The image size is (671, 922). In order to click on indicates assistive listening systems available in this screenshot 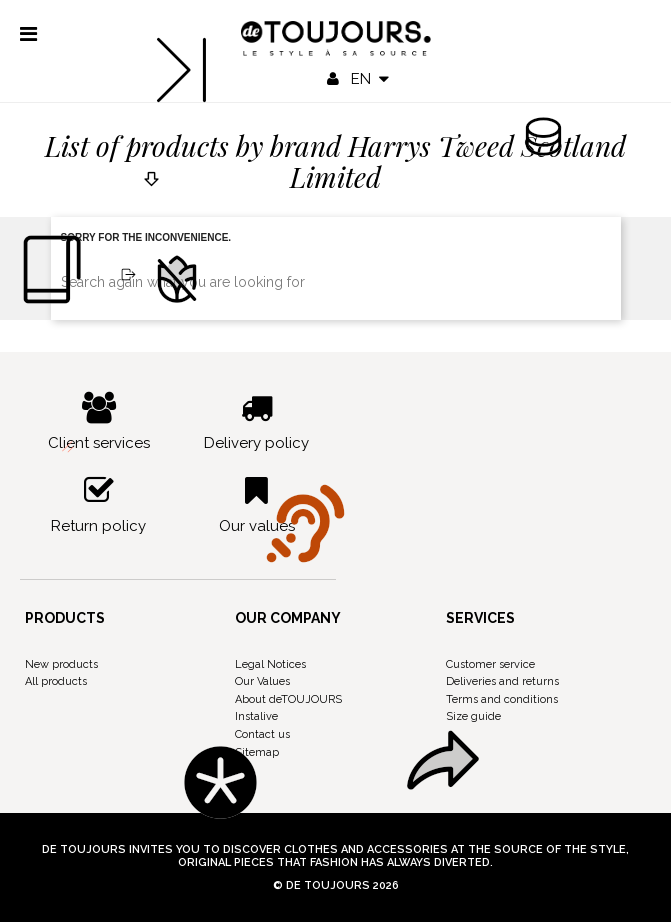, I will do `click(305, 523)`.